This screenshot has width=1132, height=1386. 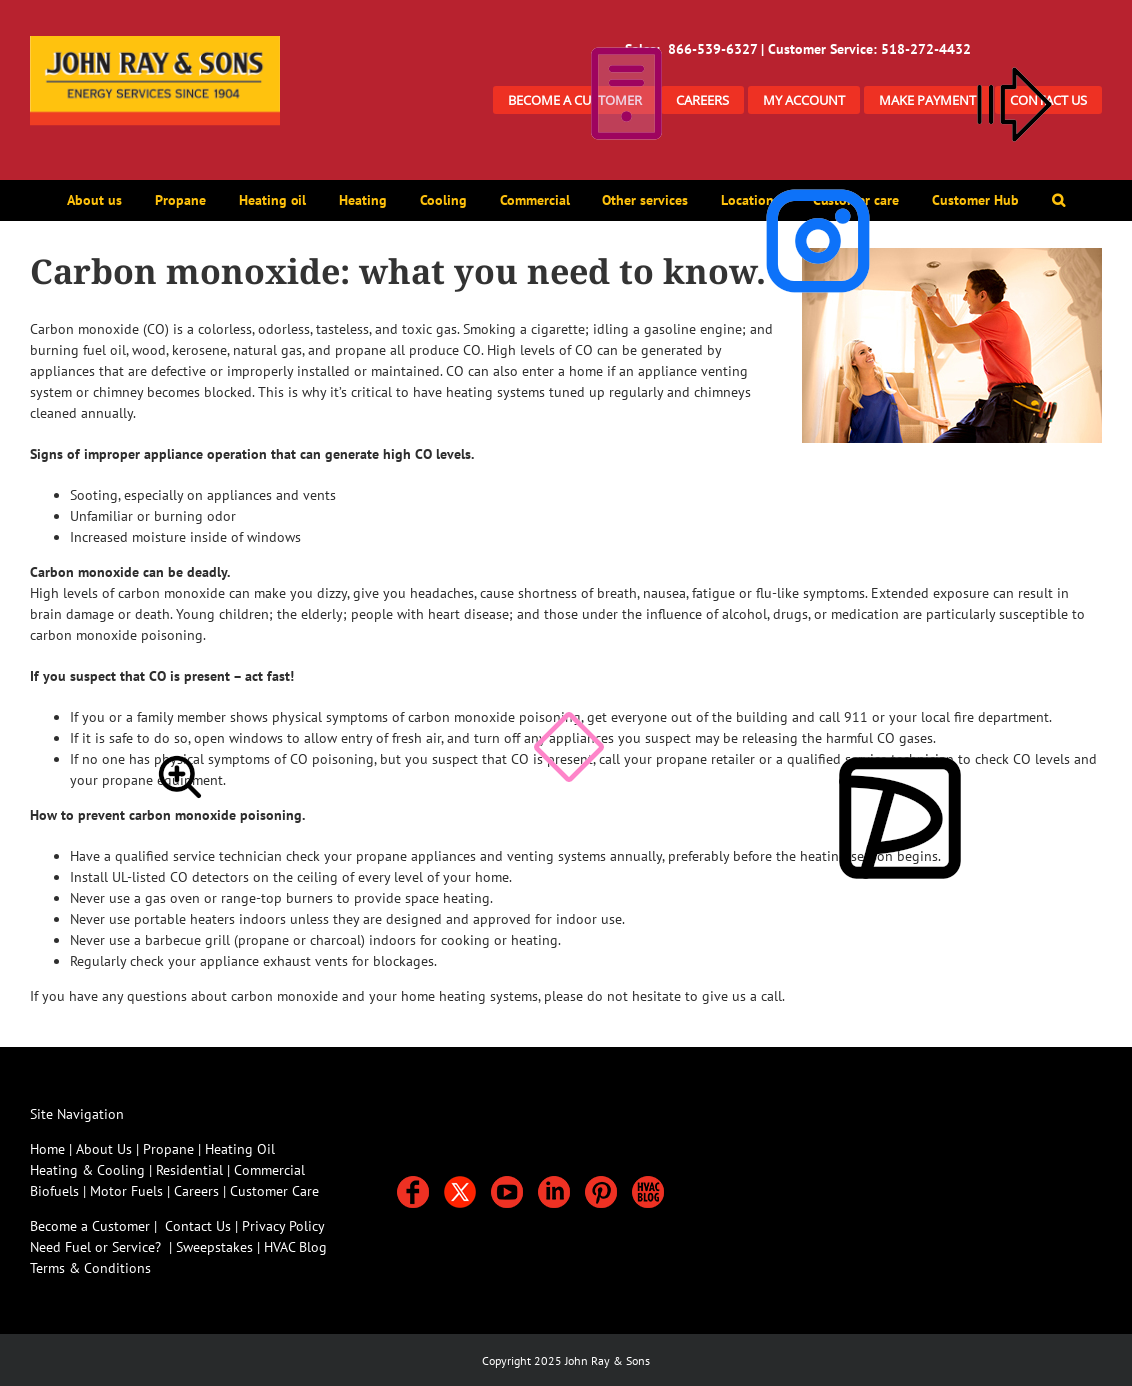 What do you see at coordinates (1011, 104) in the screenshot?
I see `skip forward or advance to next item` at bounding box center [1011, 104].